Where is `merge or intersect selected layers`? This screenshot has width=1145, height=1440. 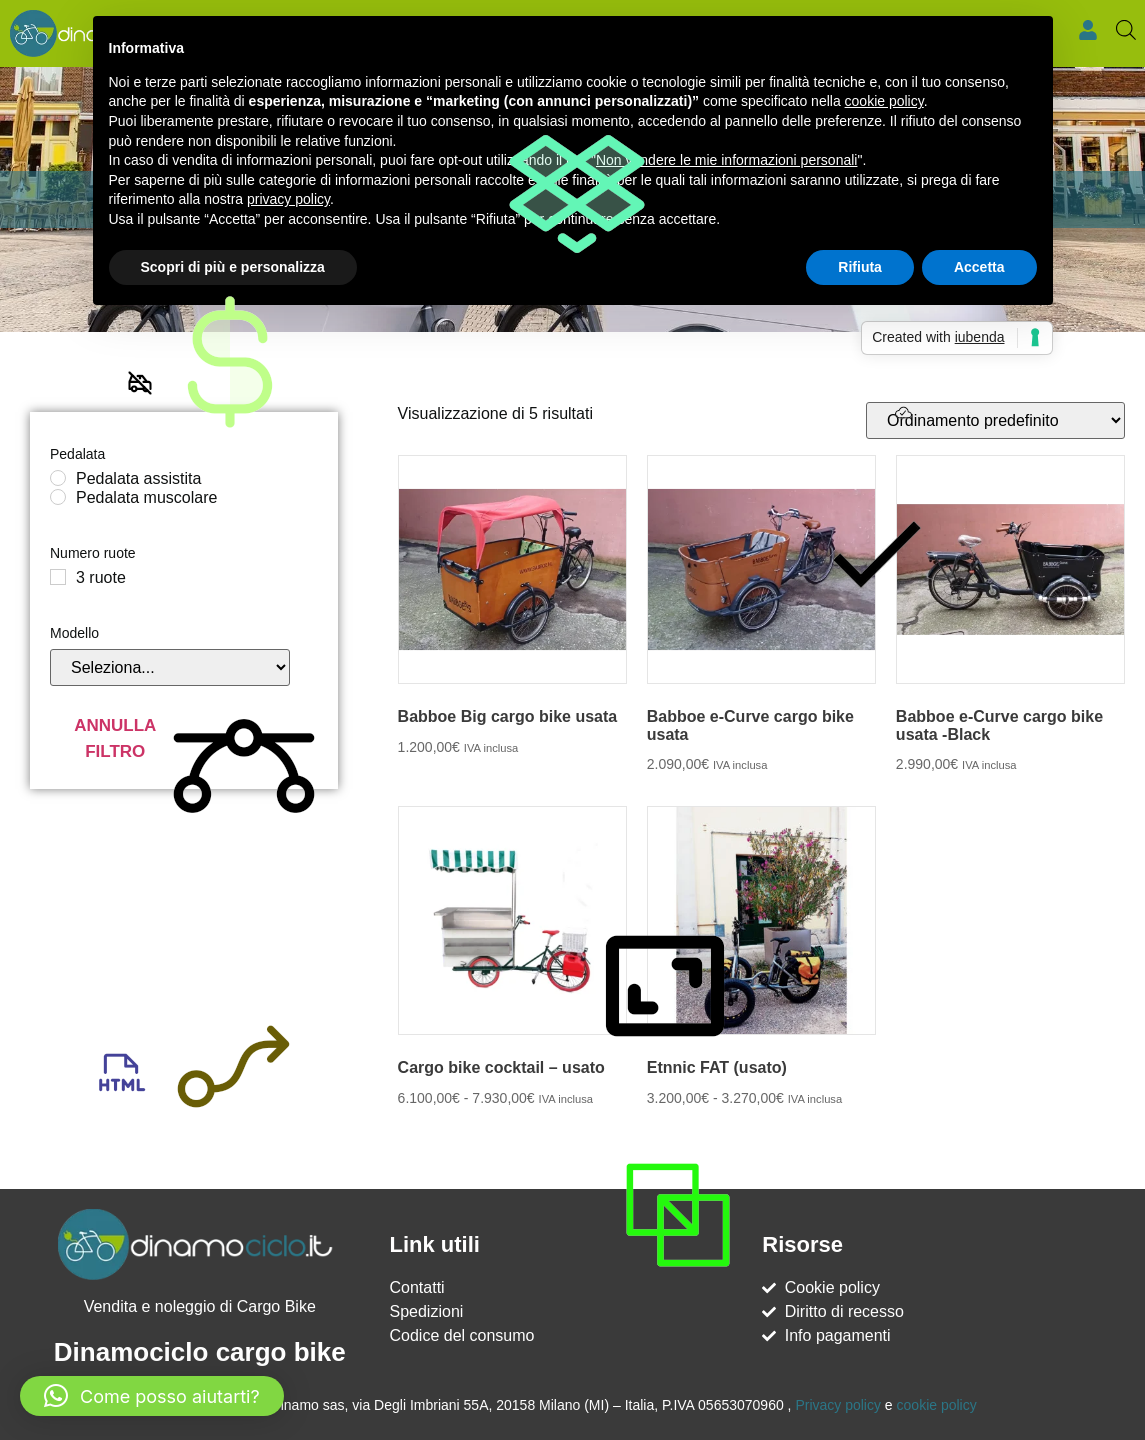 merge or intersect selected layers is located at coordinates (678, 1215).